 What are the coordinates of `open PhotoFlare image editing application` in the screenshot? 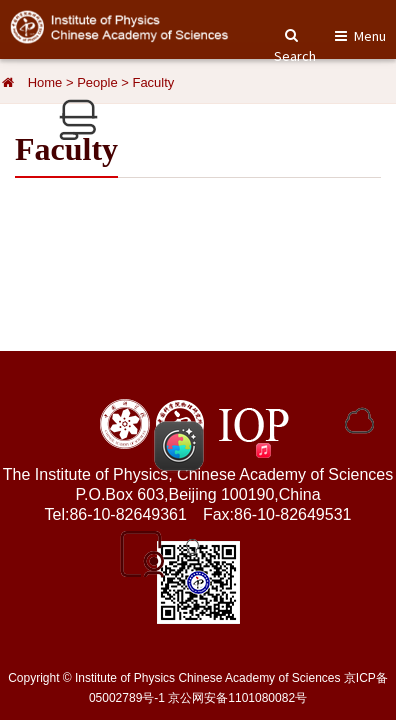 It's located at (179, 446).